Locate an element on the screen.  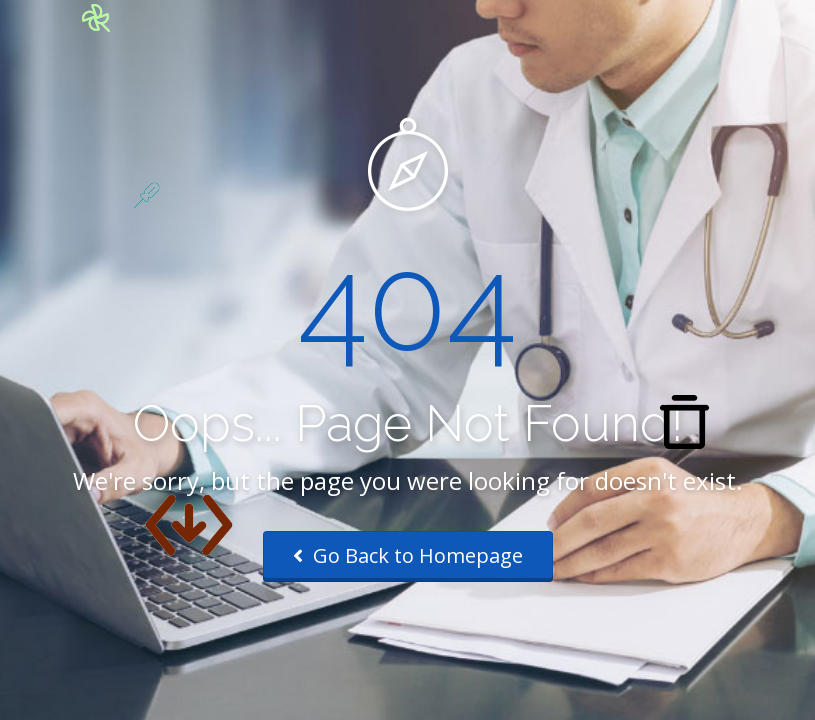
decorative or playful element indicating fun or whimsy is located at coordinates (96, 18).